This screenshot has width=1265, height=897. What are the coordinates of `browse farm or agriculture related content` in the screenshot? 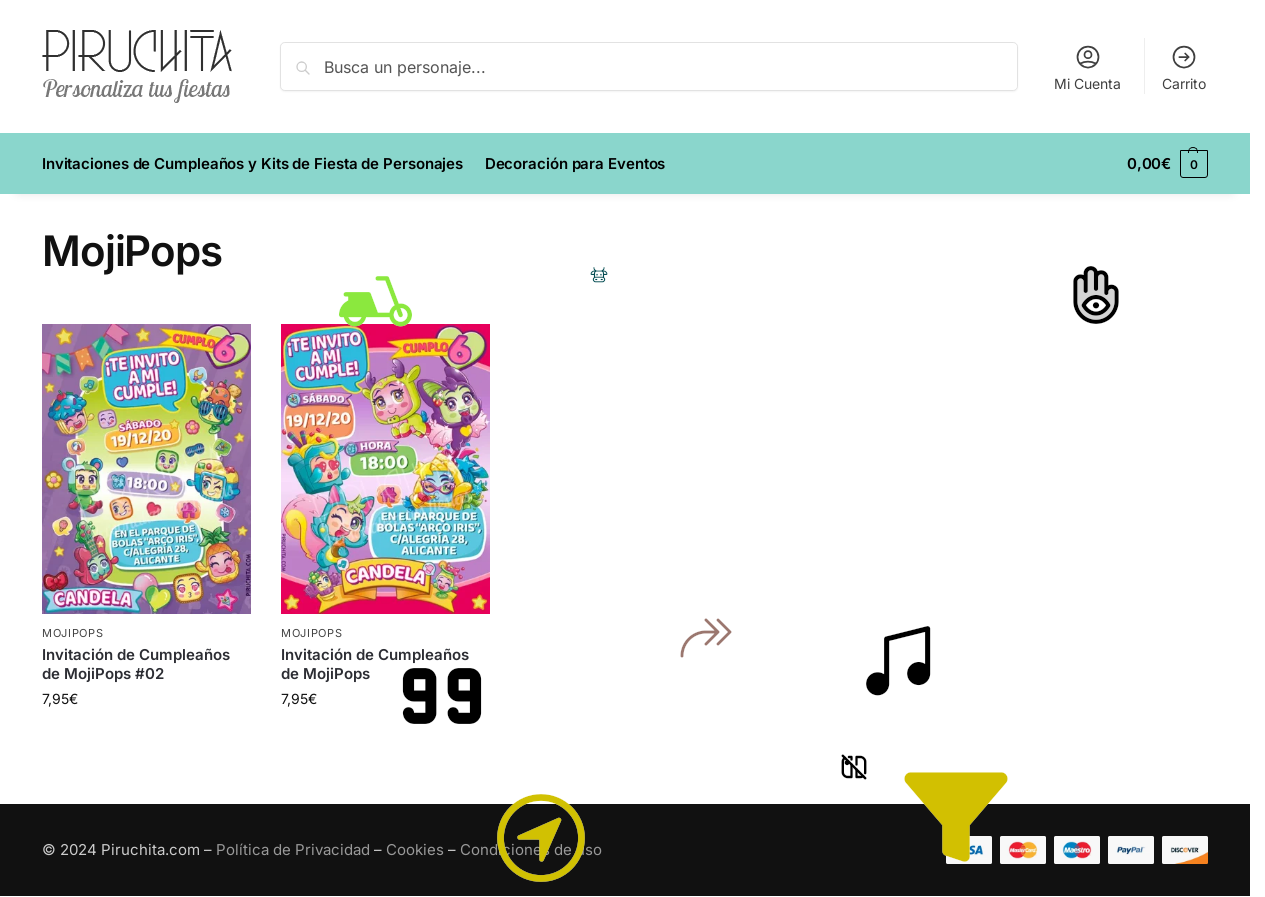 It's located at (599, 275).